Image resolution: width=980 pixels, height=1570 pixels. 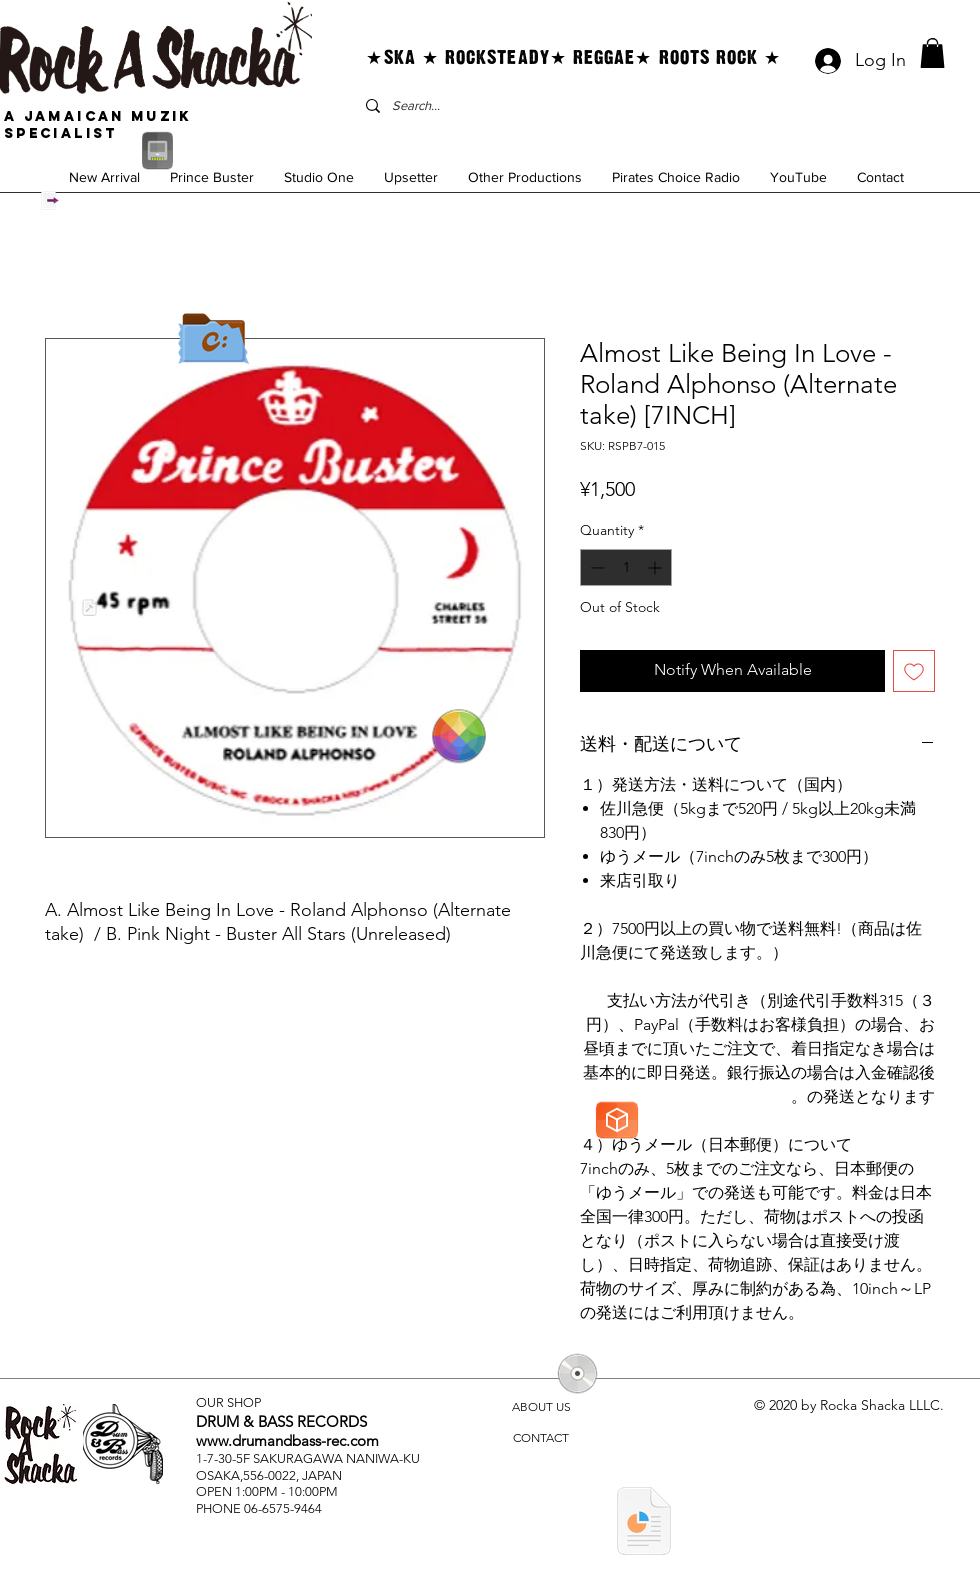 I want to click on export document to another location, so click(x=48, y=200).